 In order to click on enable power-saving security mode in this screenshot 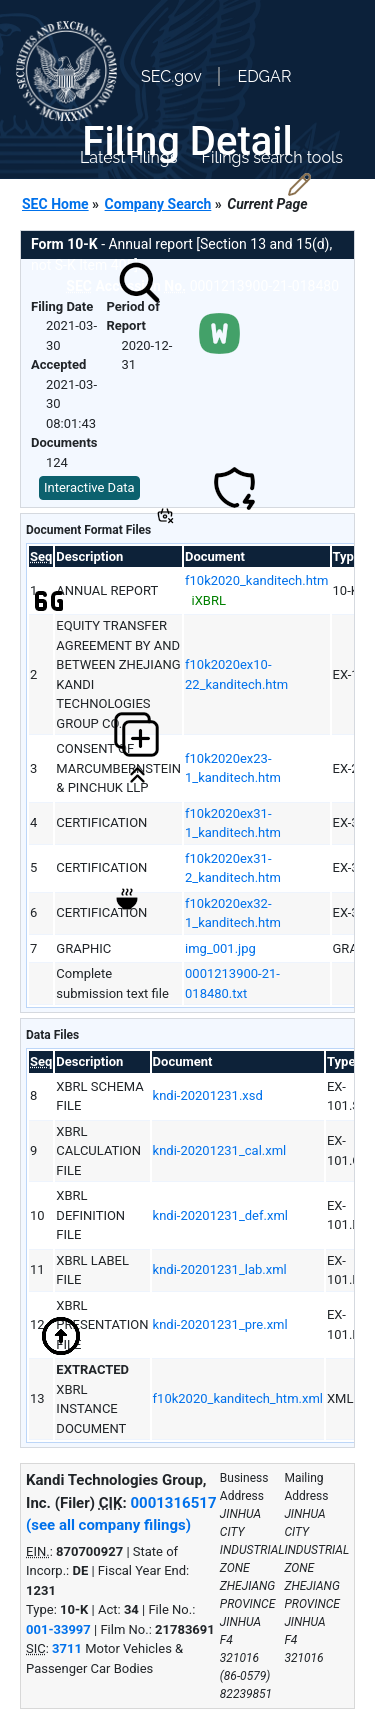, I will do `click(234, 487)`.